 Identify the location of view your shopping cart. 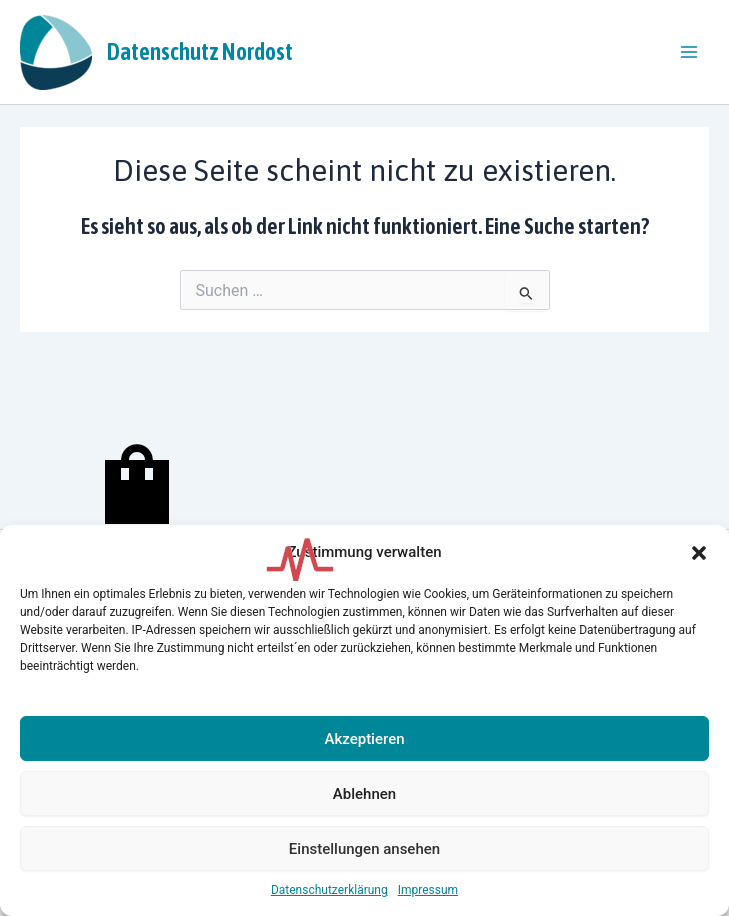
(137, 484).